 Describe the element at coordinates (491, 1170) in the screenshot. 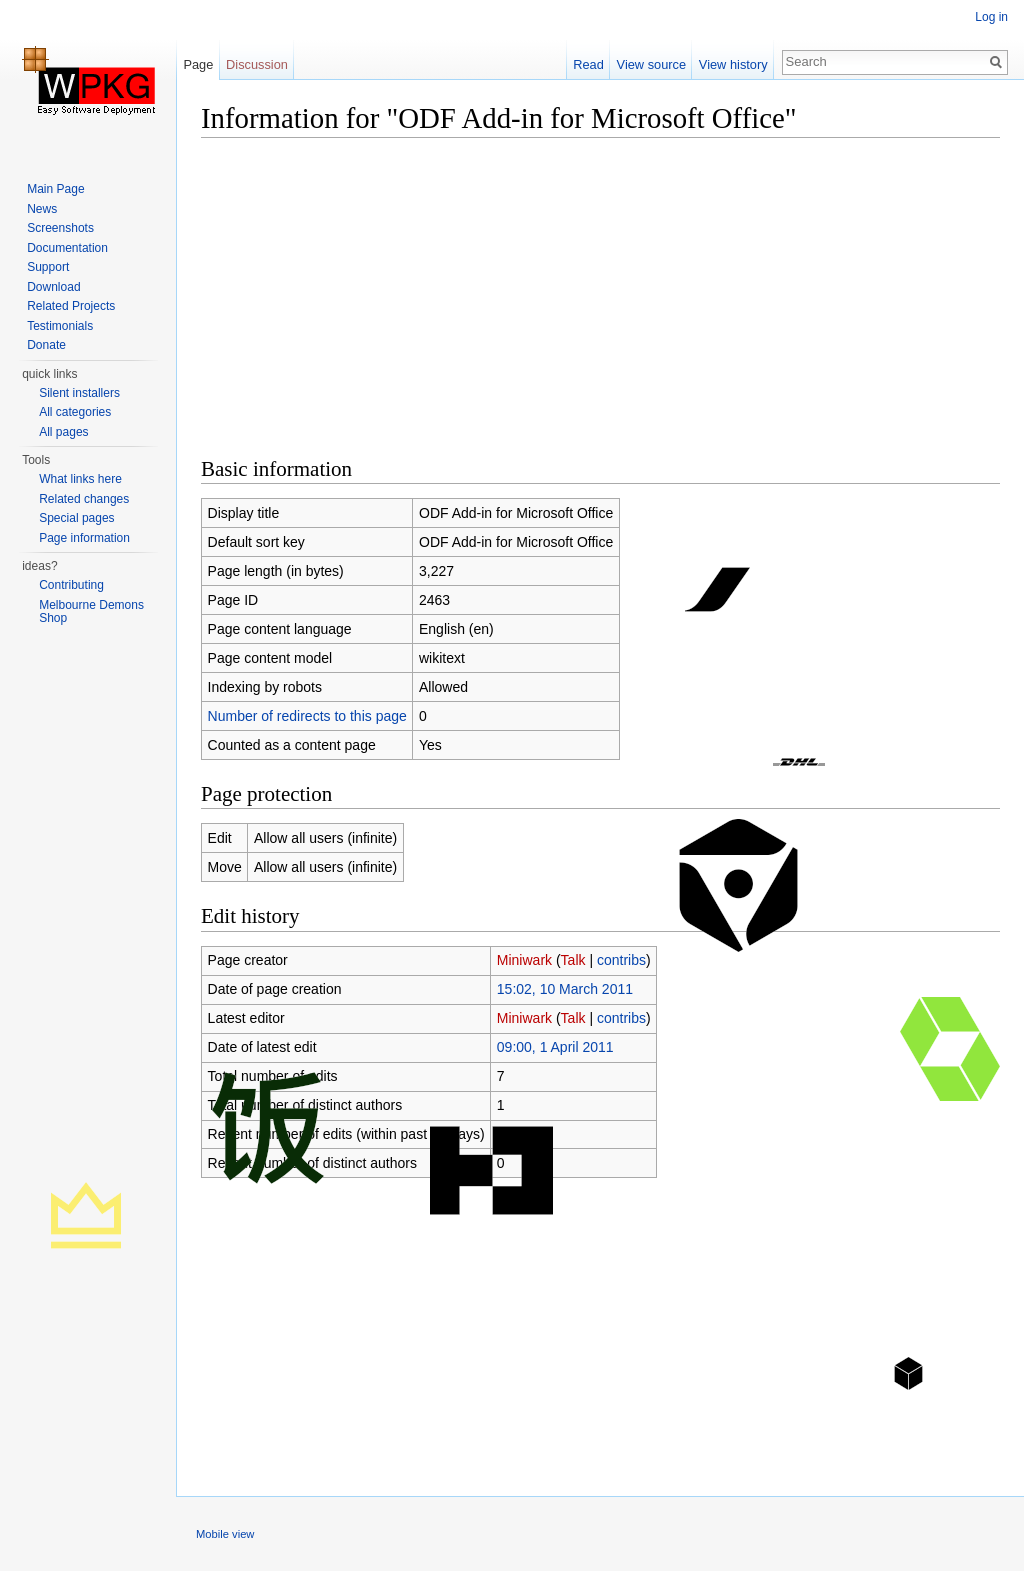

I see `better auth authentication service logo` at that location.